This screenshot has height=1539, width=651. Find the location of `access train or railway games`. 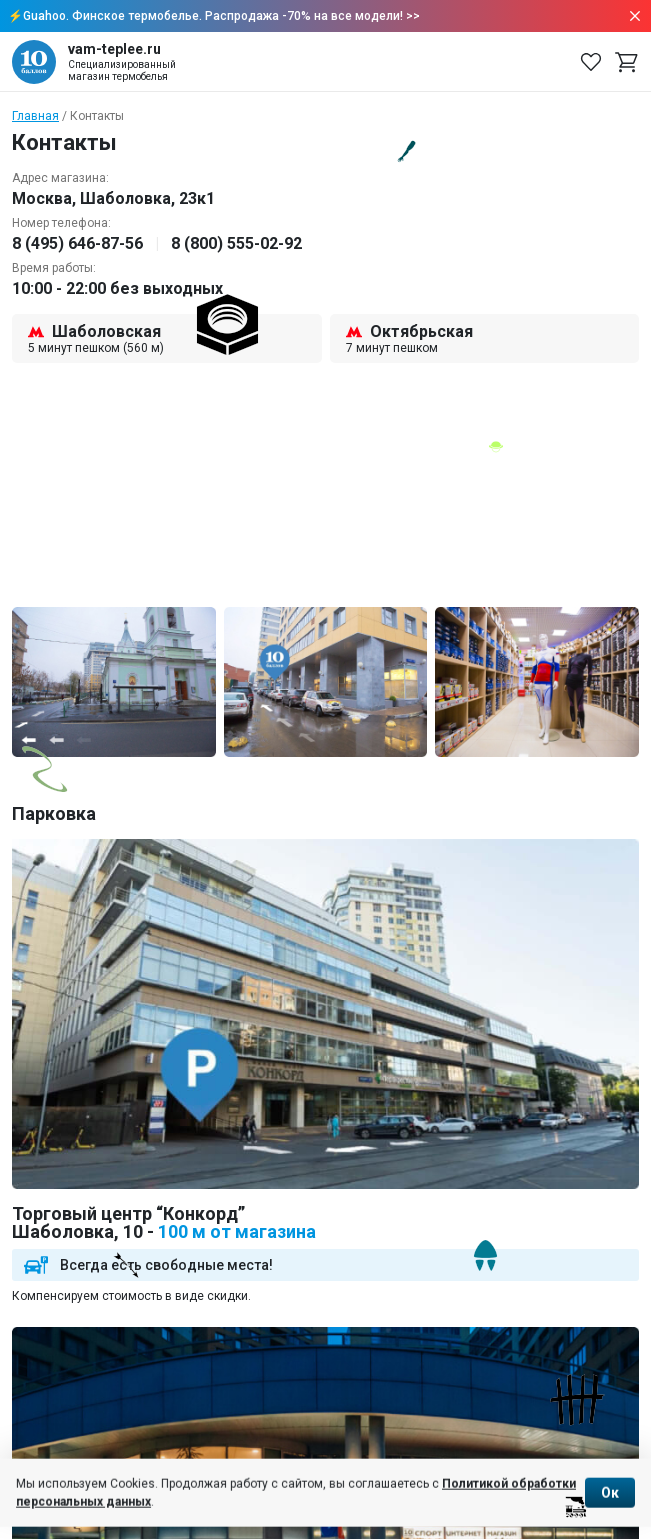

access train or railway games is located at coordinates (576, 1507).